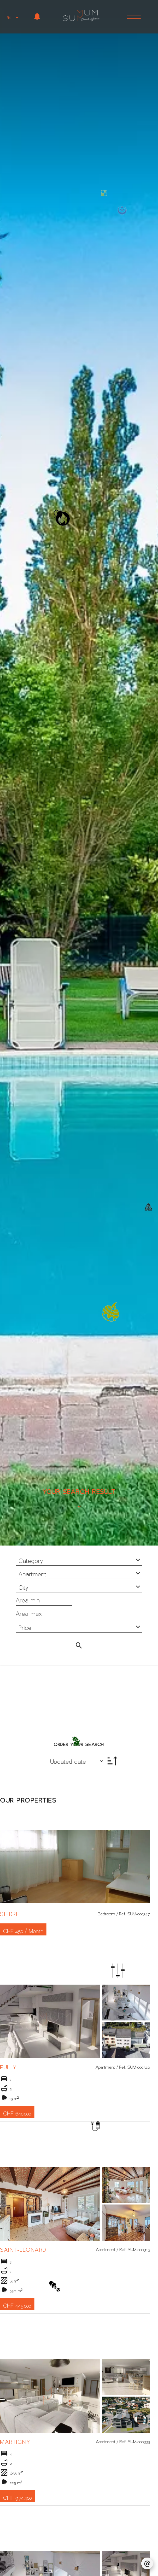 The image size is (158, 2576). I want to click on roll the dice or randomize outcome, so click(54, 2286).